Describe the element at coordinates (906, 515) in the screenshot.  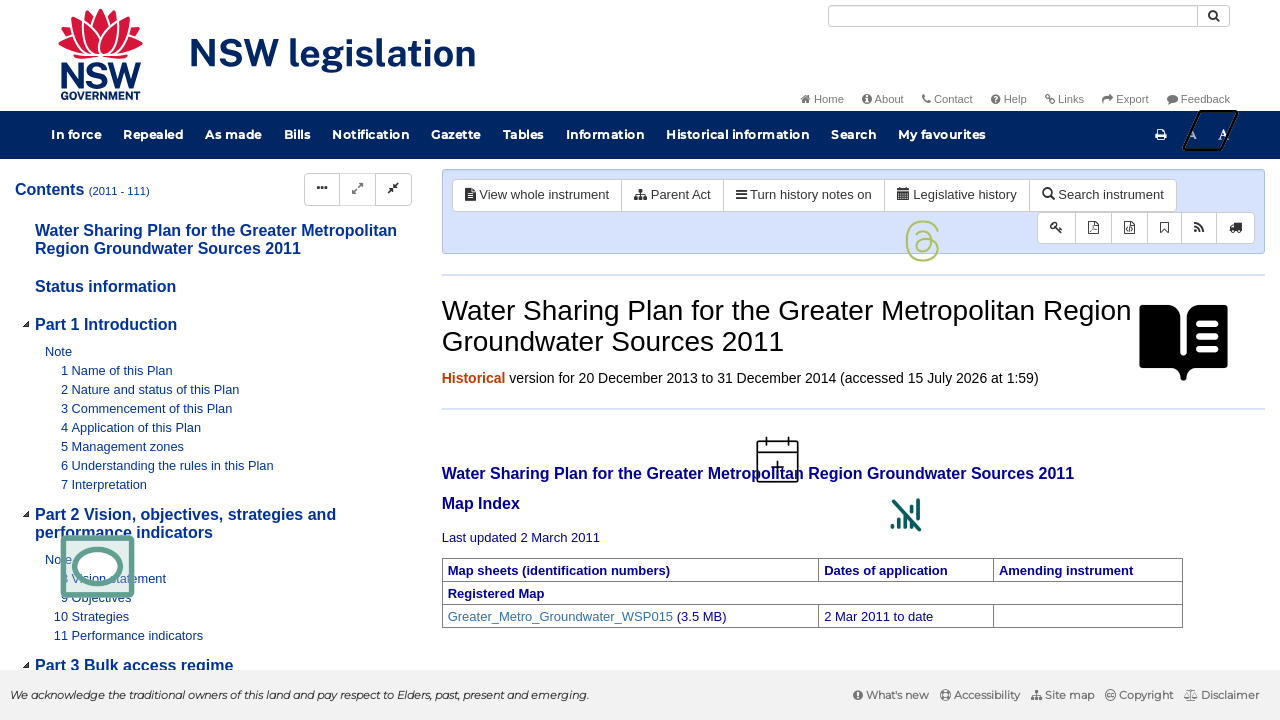
I see `no cellular signal available` at that location.